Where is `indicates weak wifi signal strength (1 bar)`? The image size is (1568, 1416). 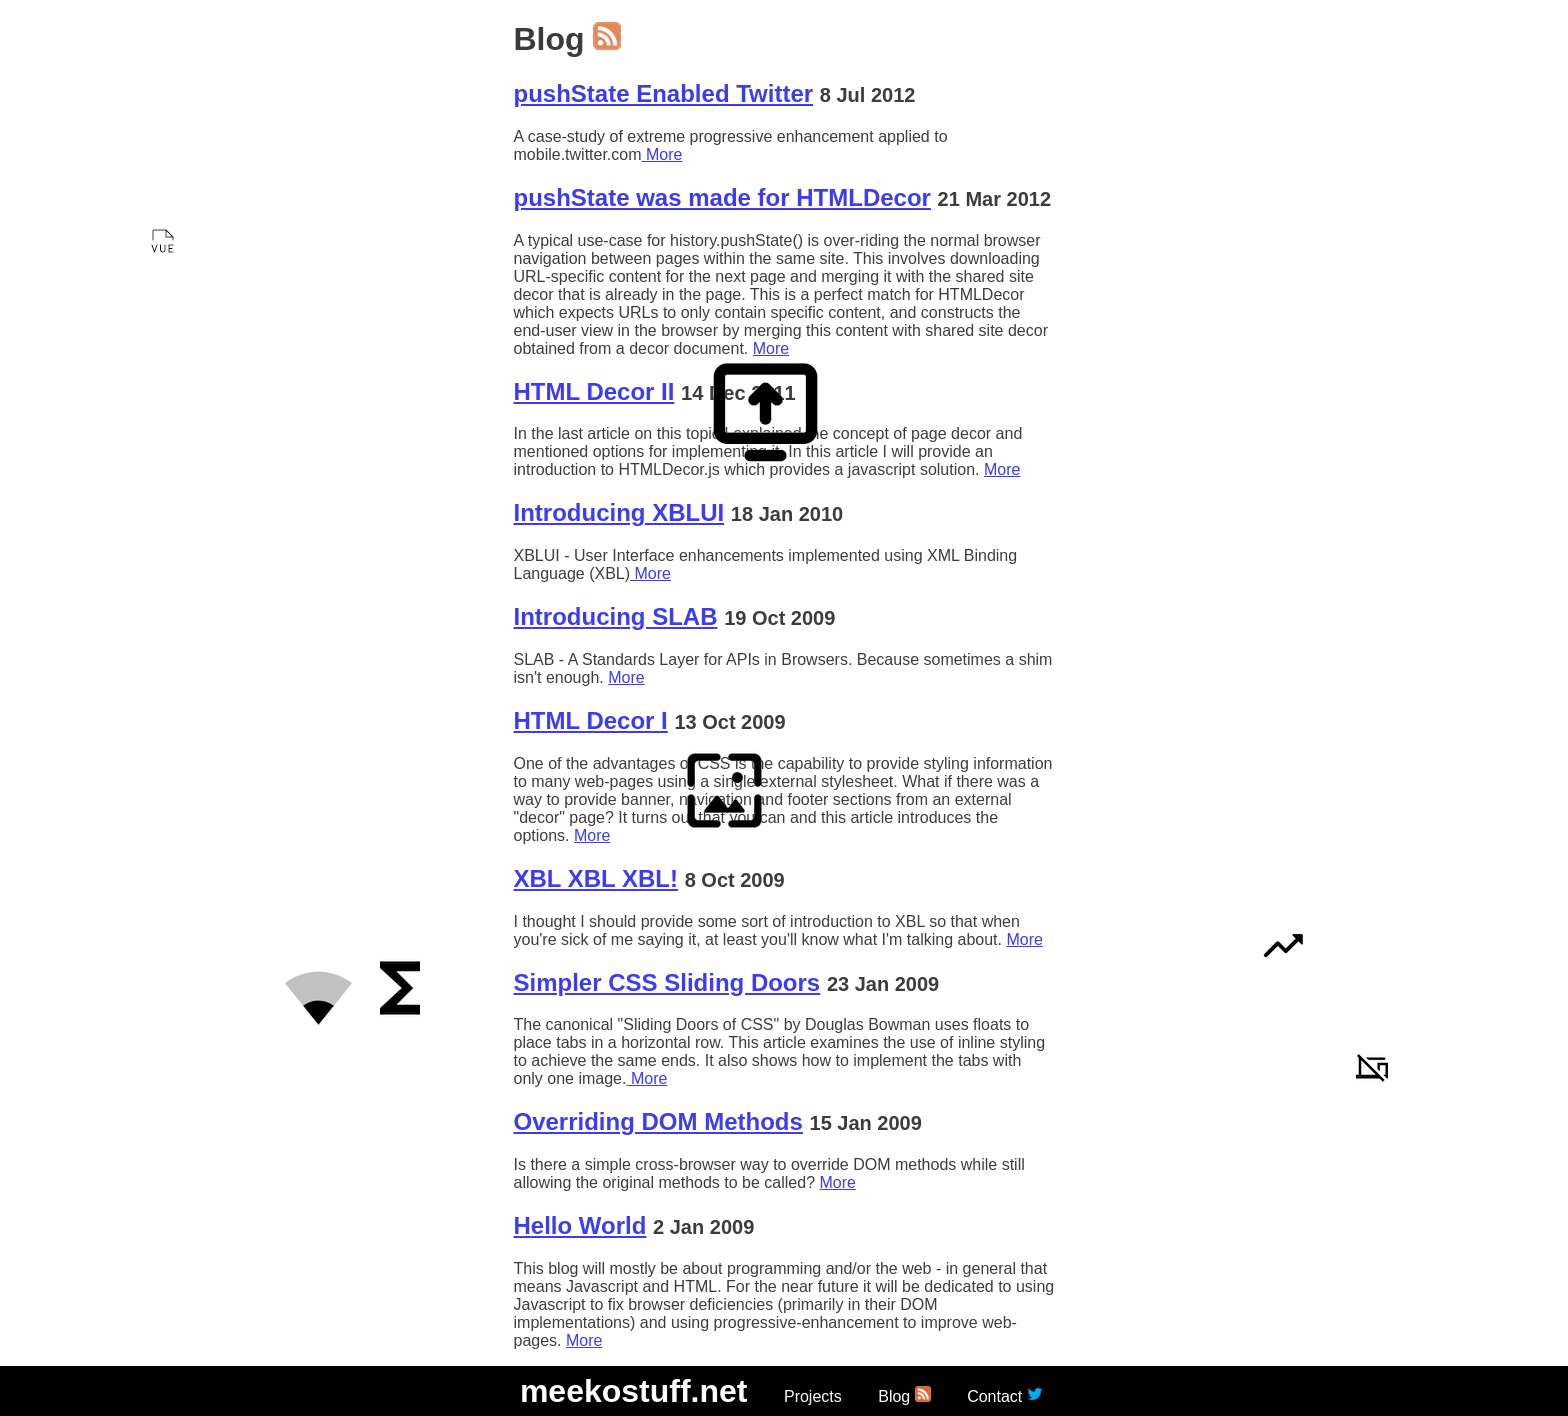 indicates weak wifi signal strength (1 bar) is located at coordinates (318, 997).